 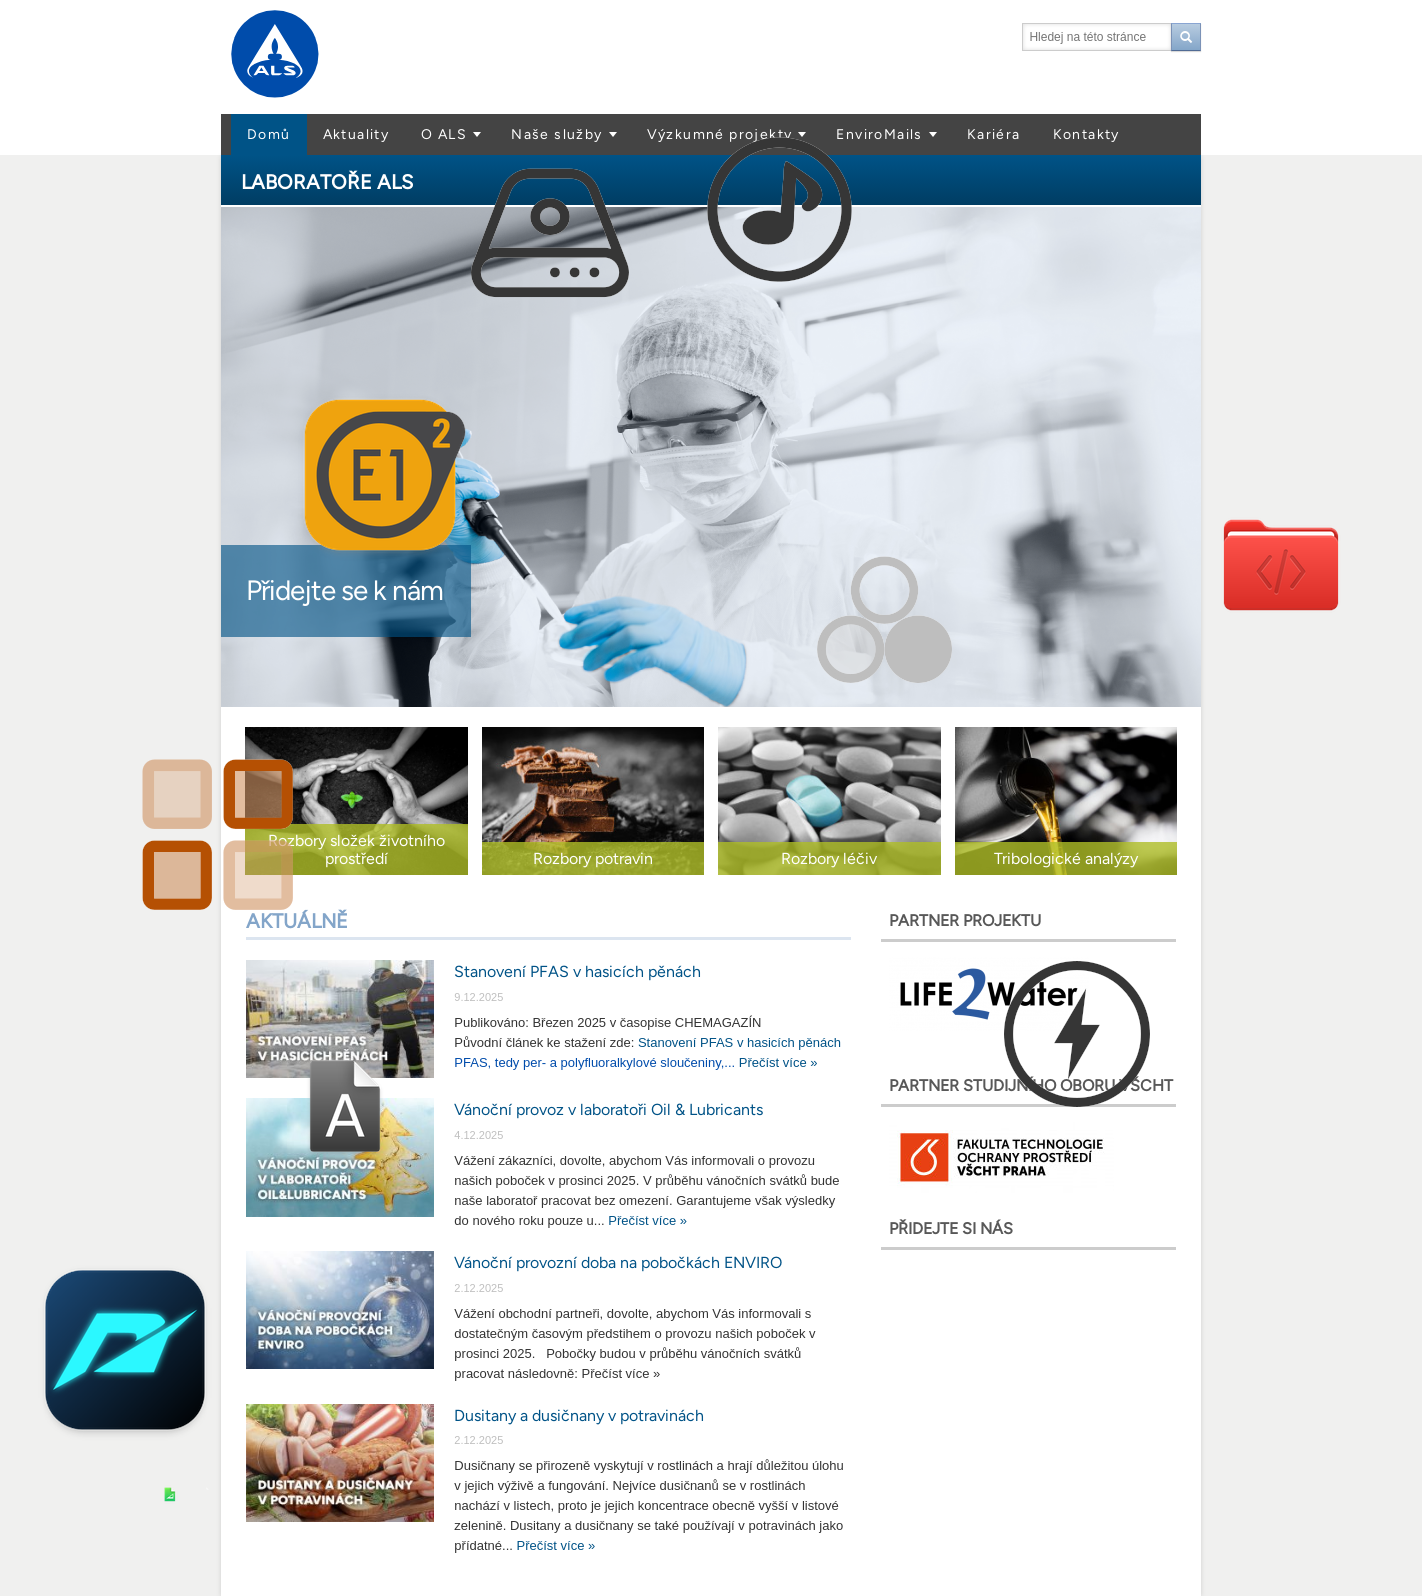 What do you see at coordinates (550, 228) in the screenshot?
I see `indicates a firewire-connected hard drive` at bounding box center [550, 228].